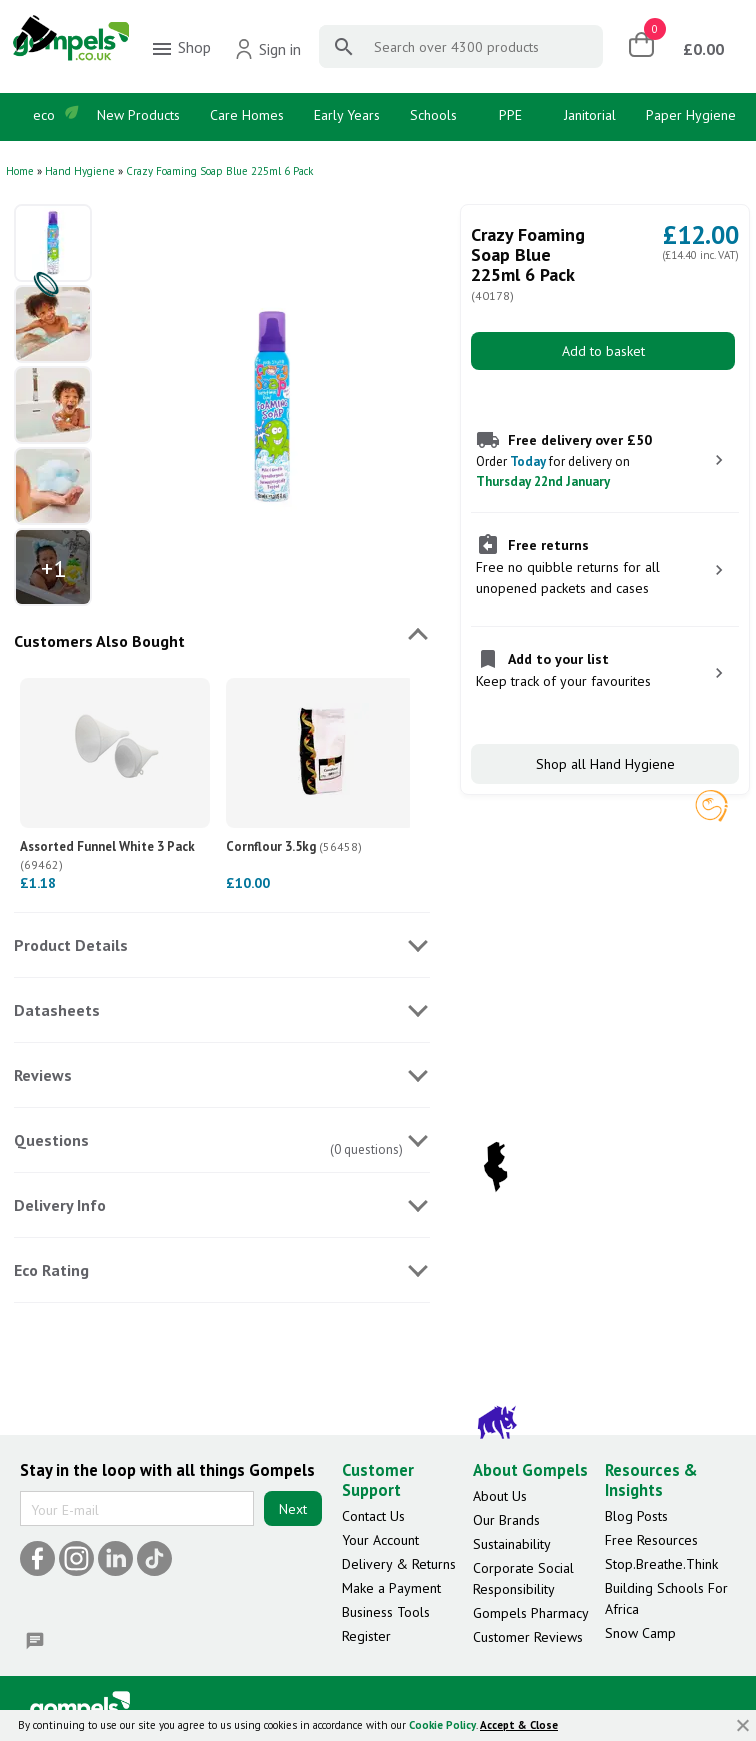 This screenshot has width=756, height=1741. What do you see at coordinates (497, 1166) in the screenshot?
I see `select tunisia as your country or region` at bounding box center [497, 1166].